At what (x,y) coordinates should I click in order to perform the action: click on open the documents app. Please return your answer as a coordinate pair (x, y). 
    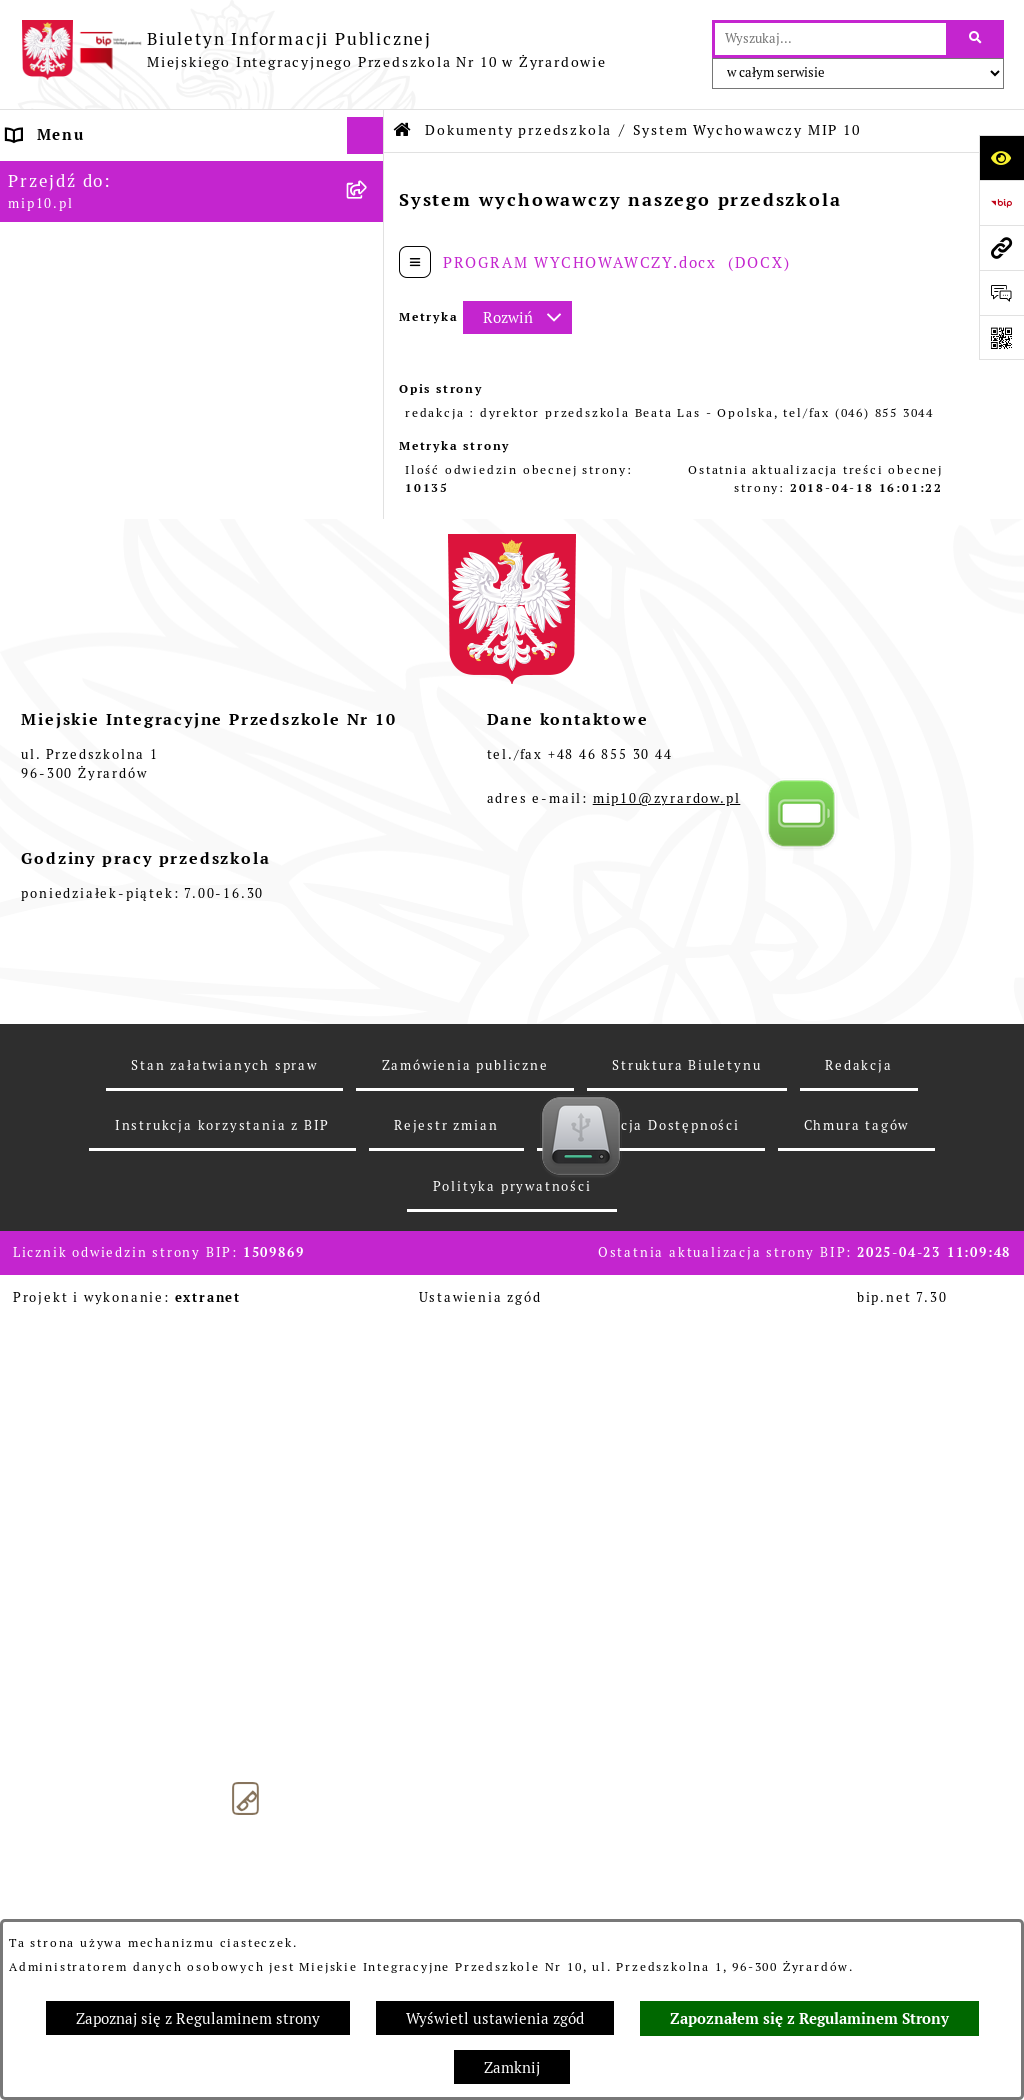
    Looking at the image, I should click on (246, 1798).